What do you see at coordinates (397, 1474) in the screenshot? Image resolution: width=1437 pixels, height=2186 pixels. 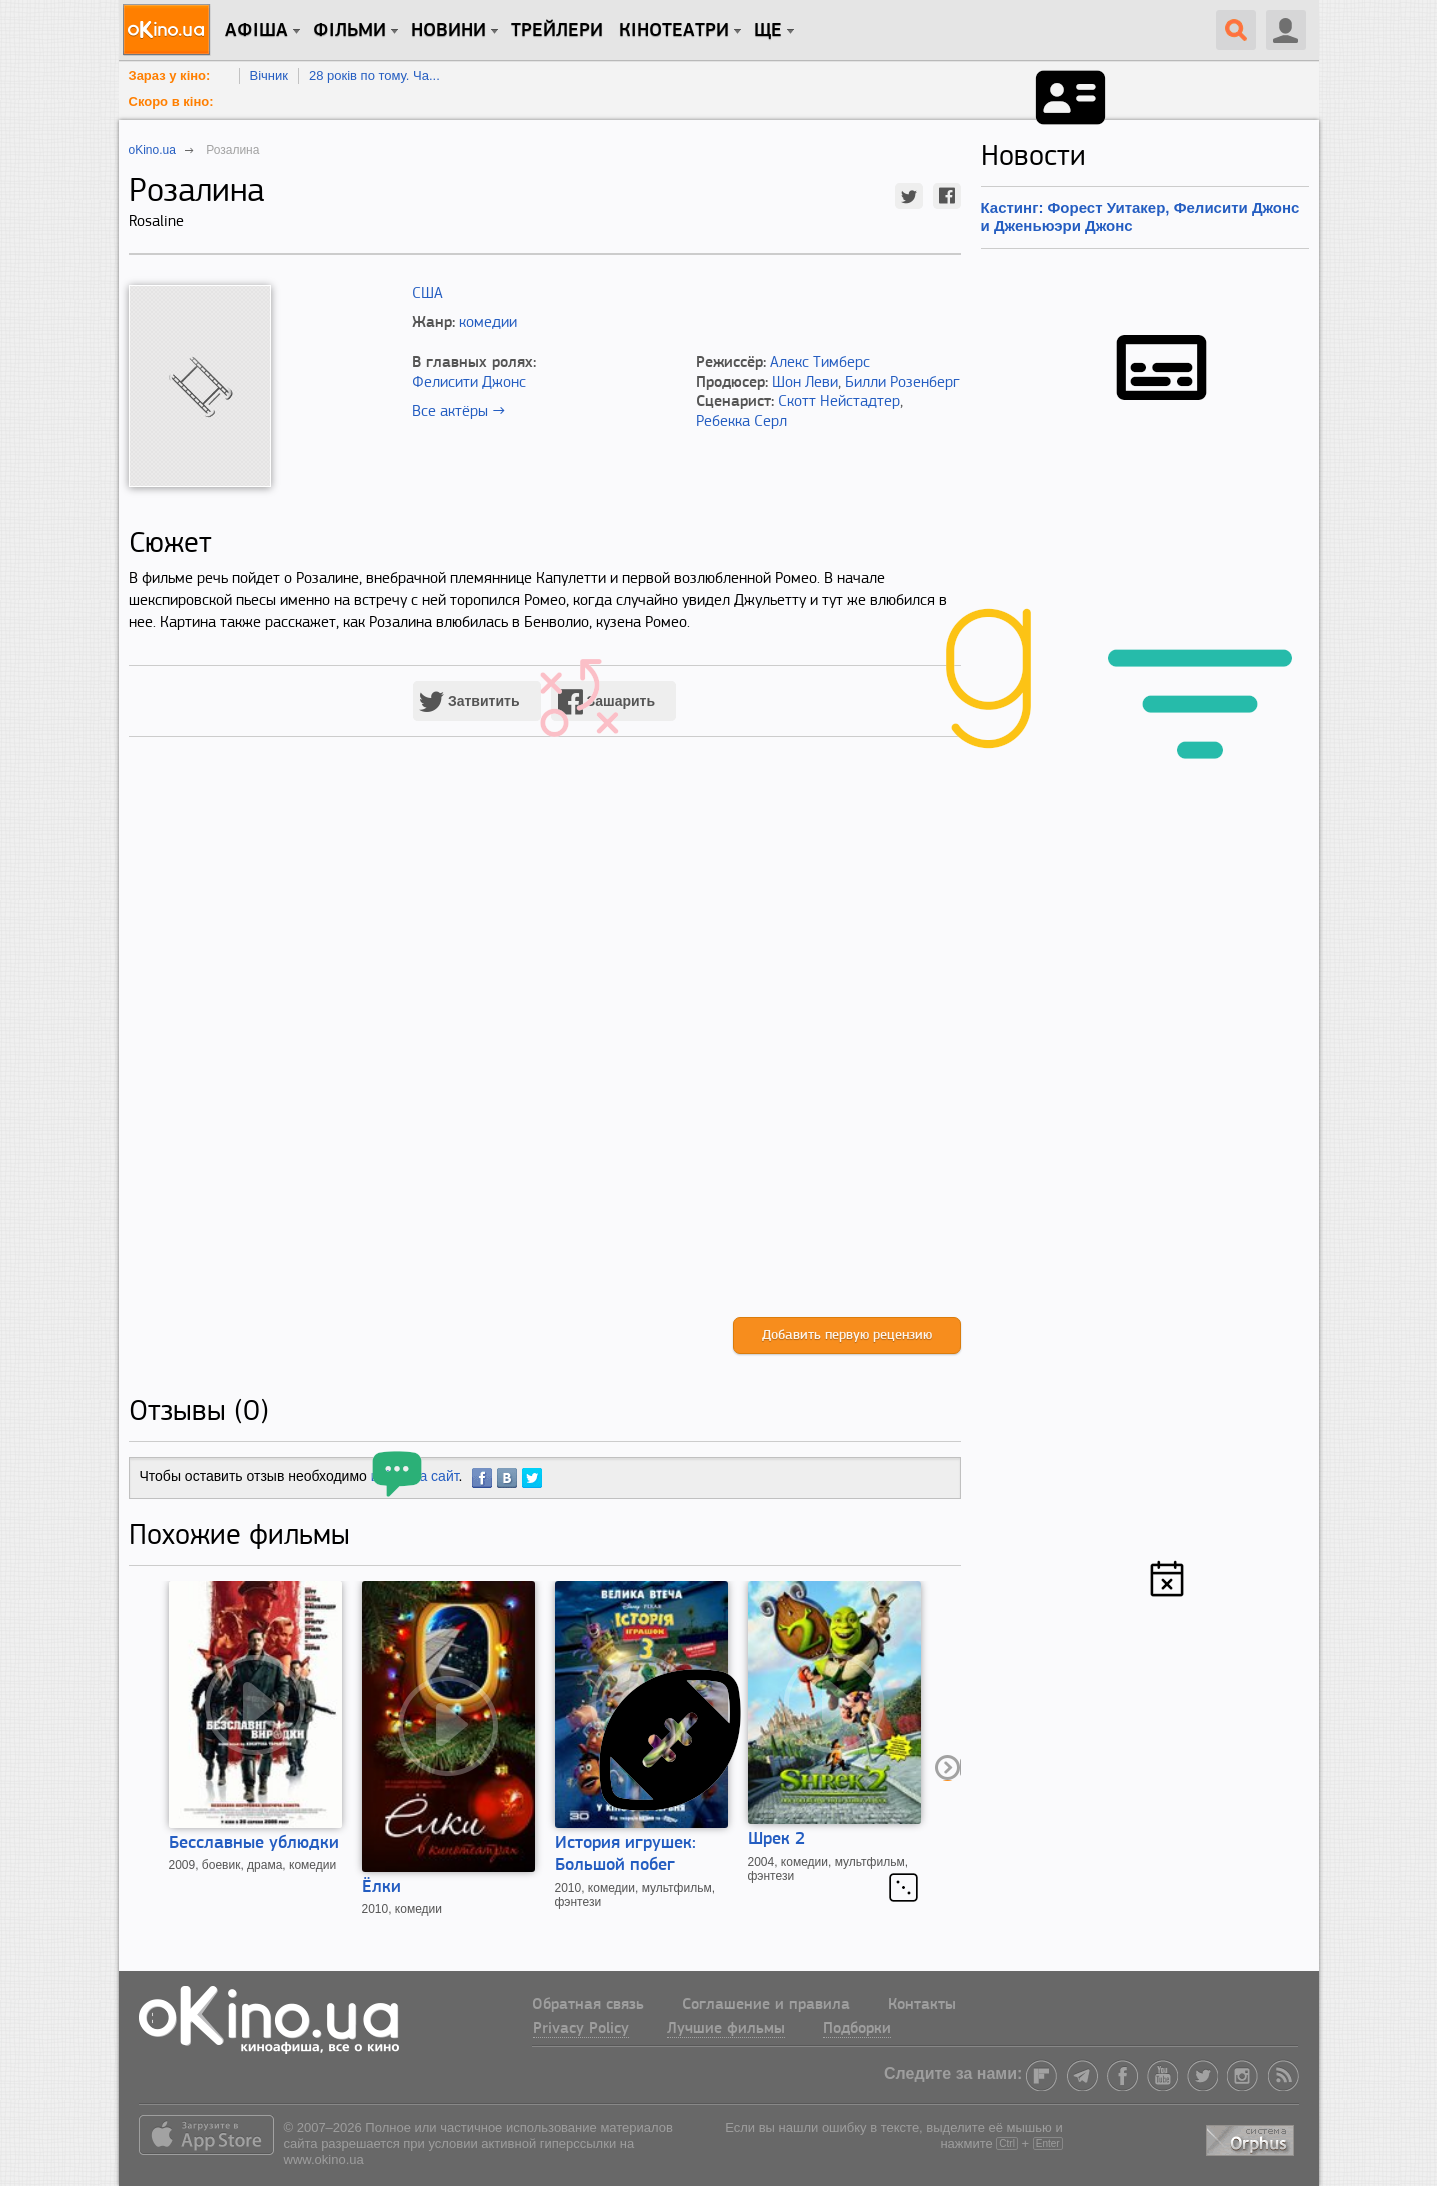 I see `open chat or messaging` at bounding box center [397, 1474].